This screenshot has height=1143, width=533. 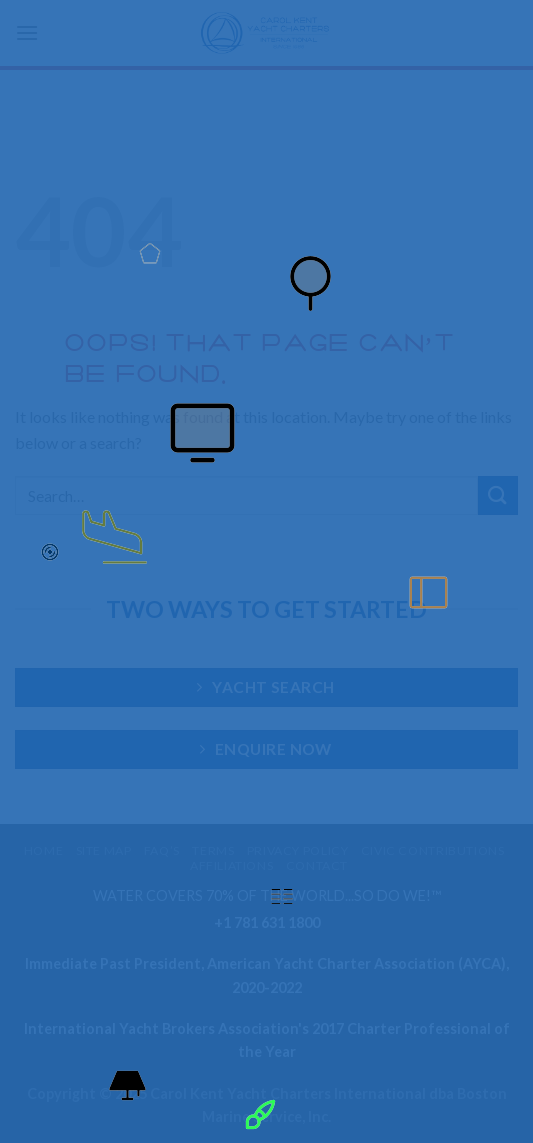 I want to click on indicates flight arrival or landing status, so click(x=111, y=537).